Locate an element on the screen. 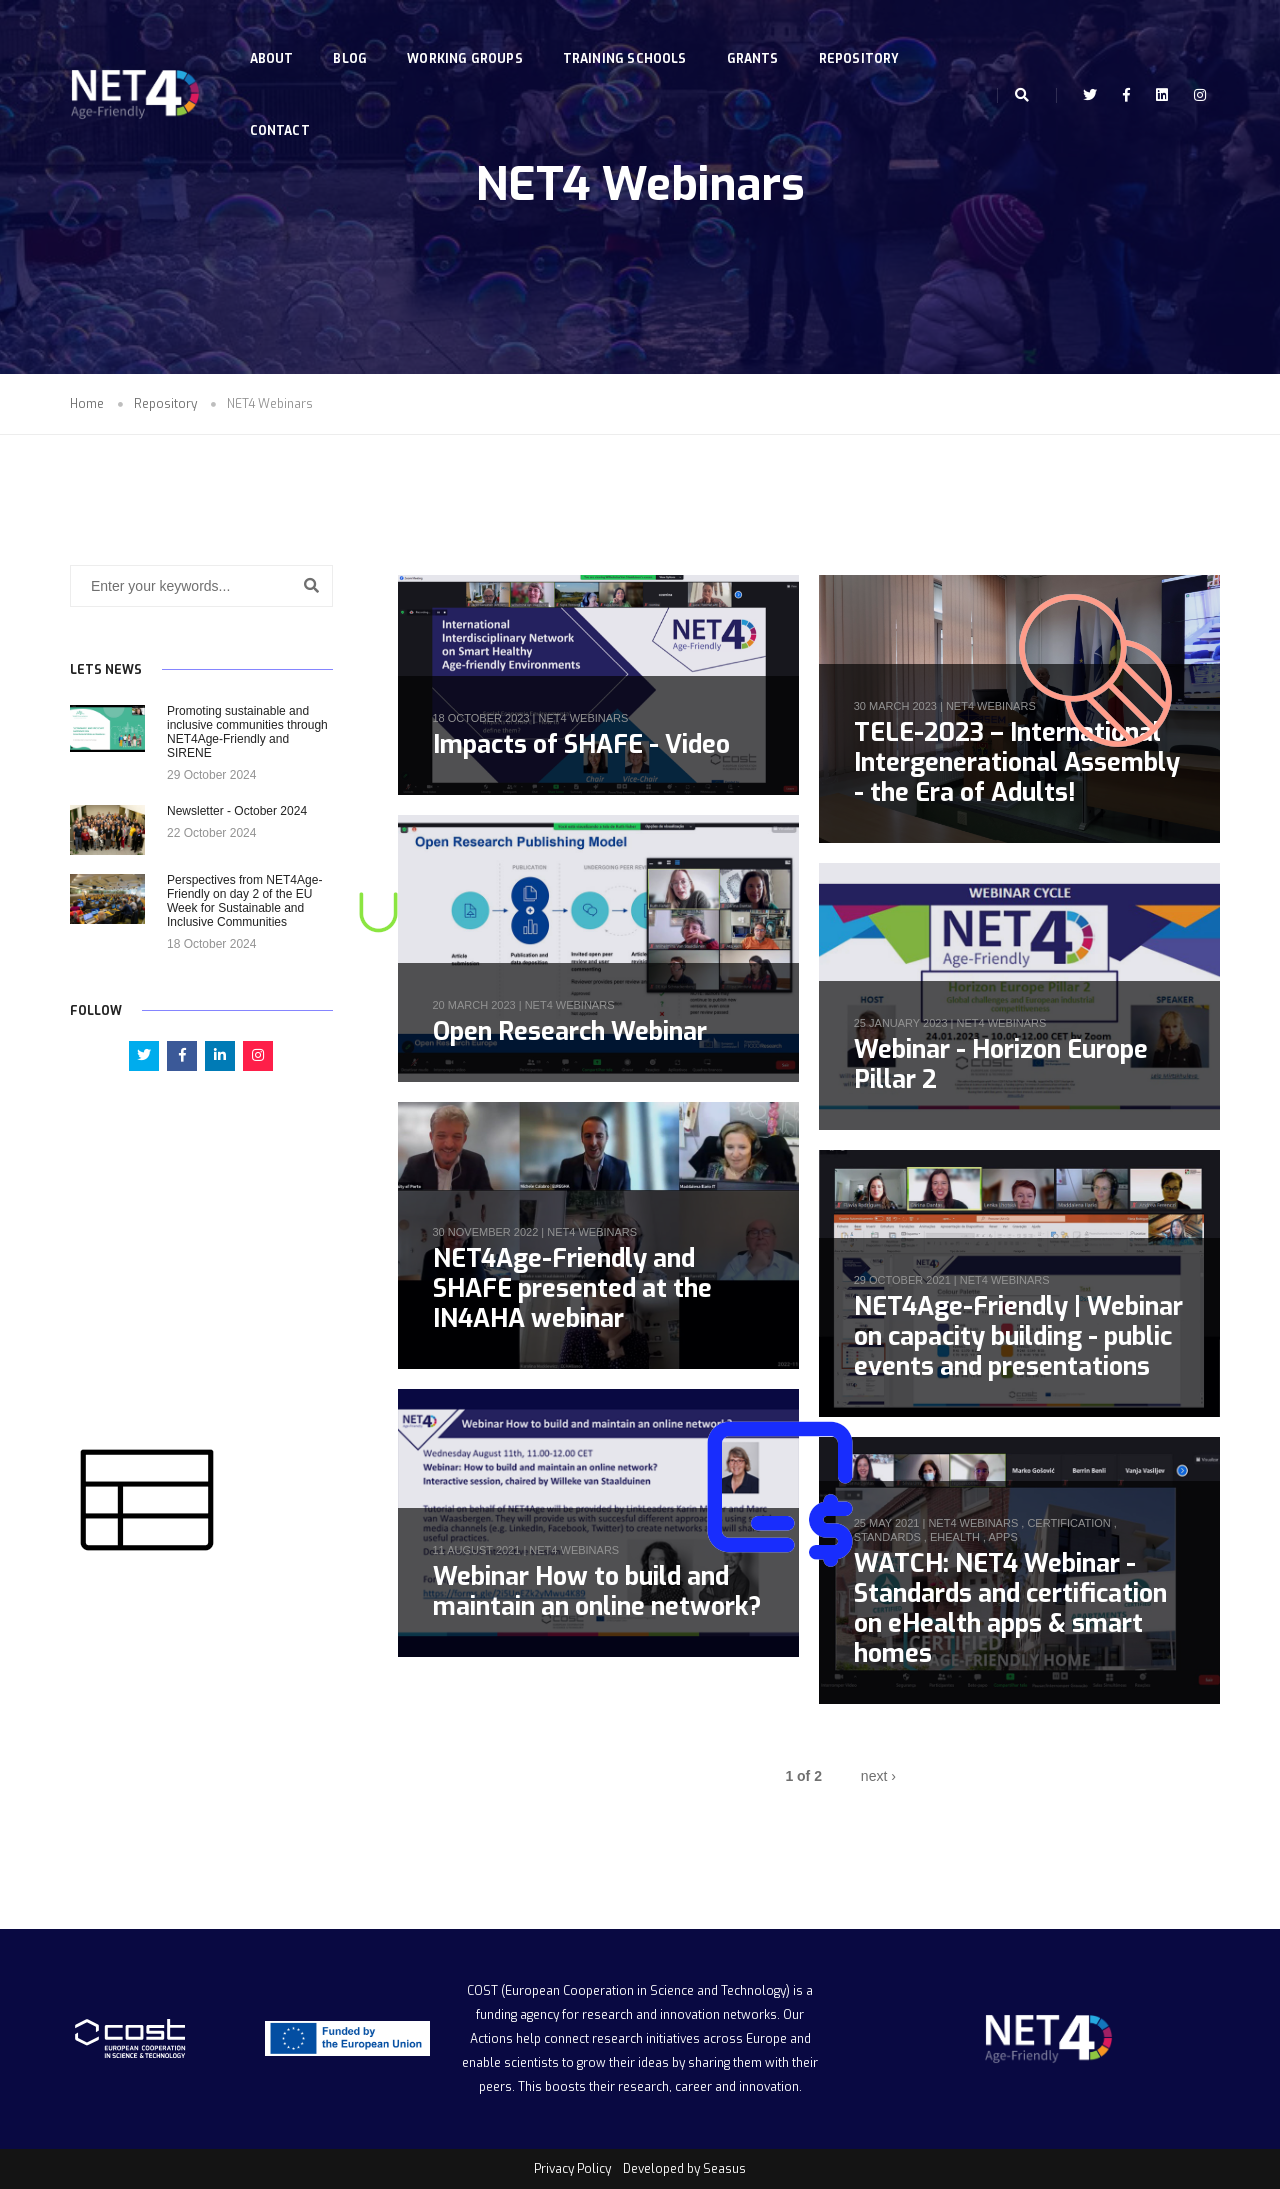  access tablet payment or billing settings is located at coordinates (780, 1487).